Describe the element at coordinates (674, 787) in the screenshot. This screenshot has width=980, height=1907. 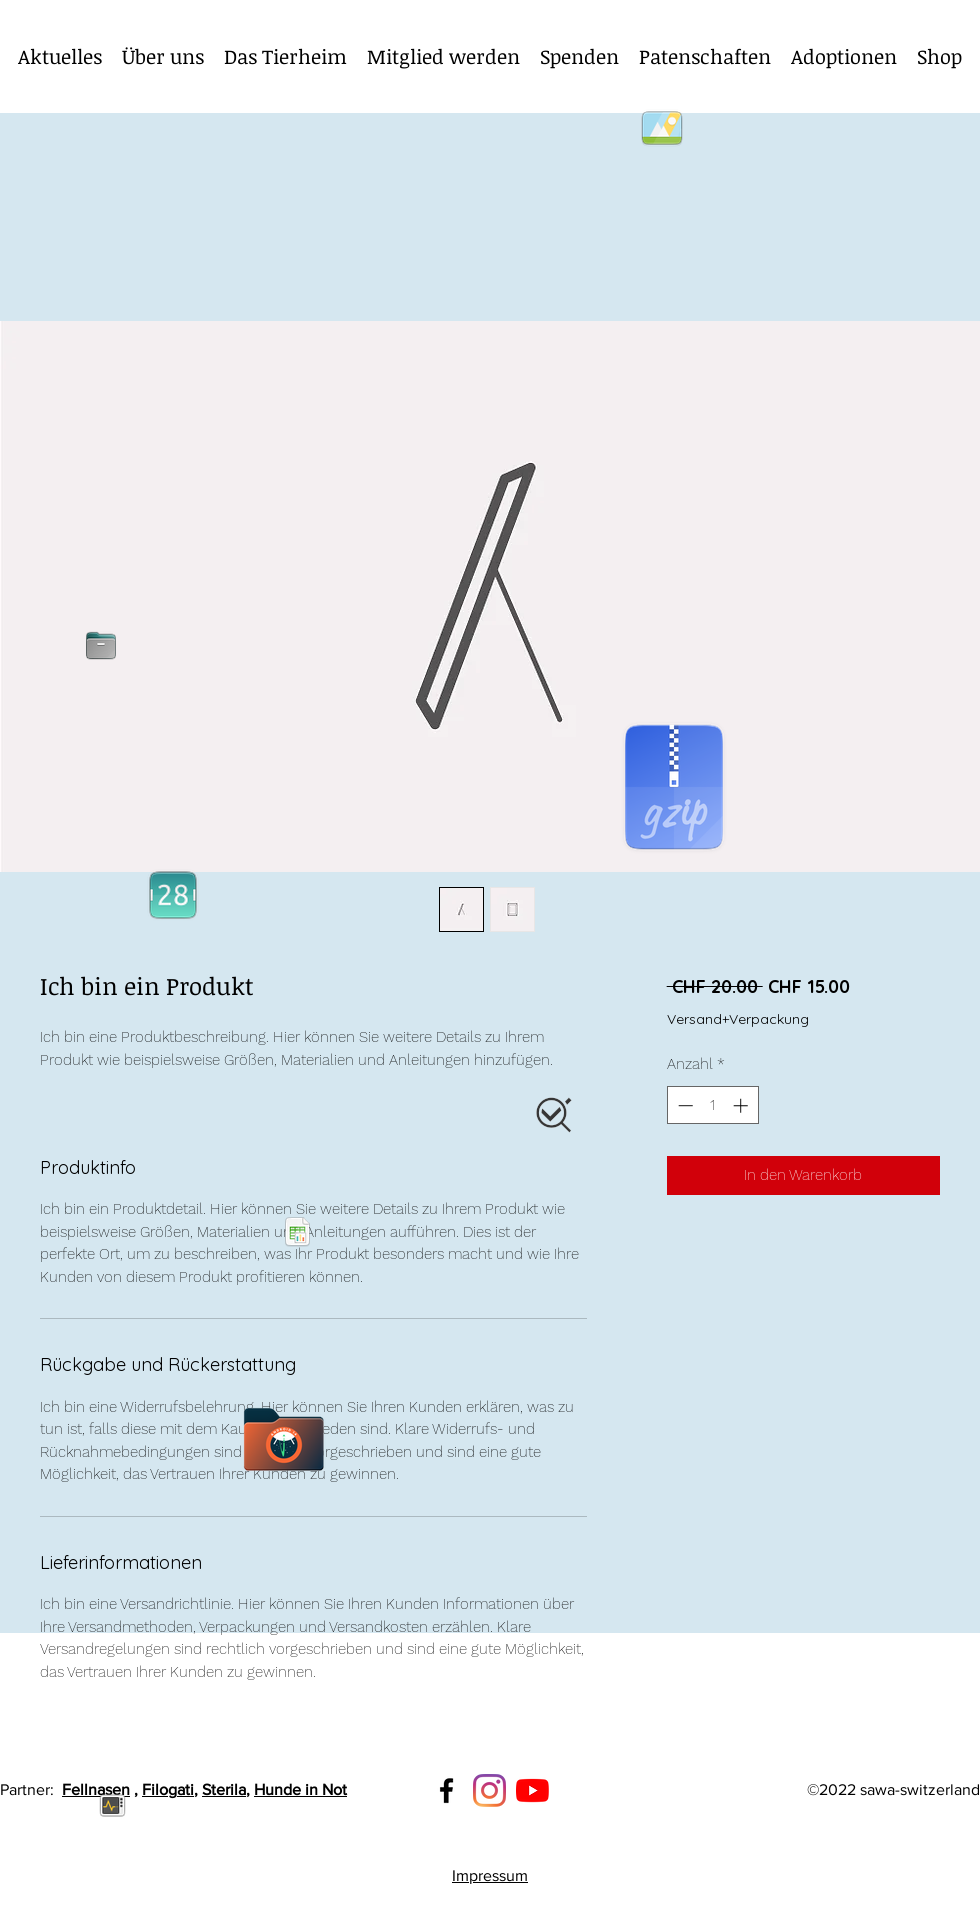
I see `a gzip compressed archive file` at that location.